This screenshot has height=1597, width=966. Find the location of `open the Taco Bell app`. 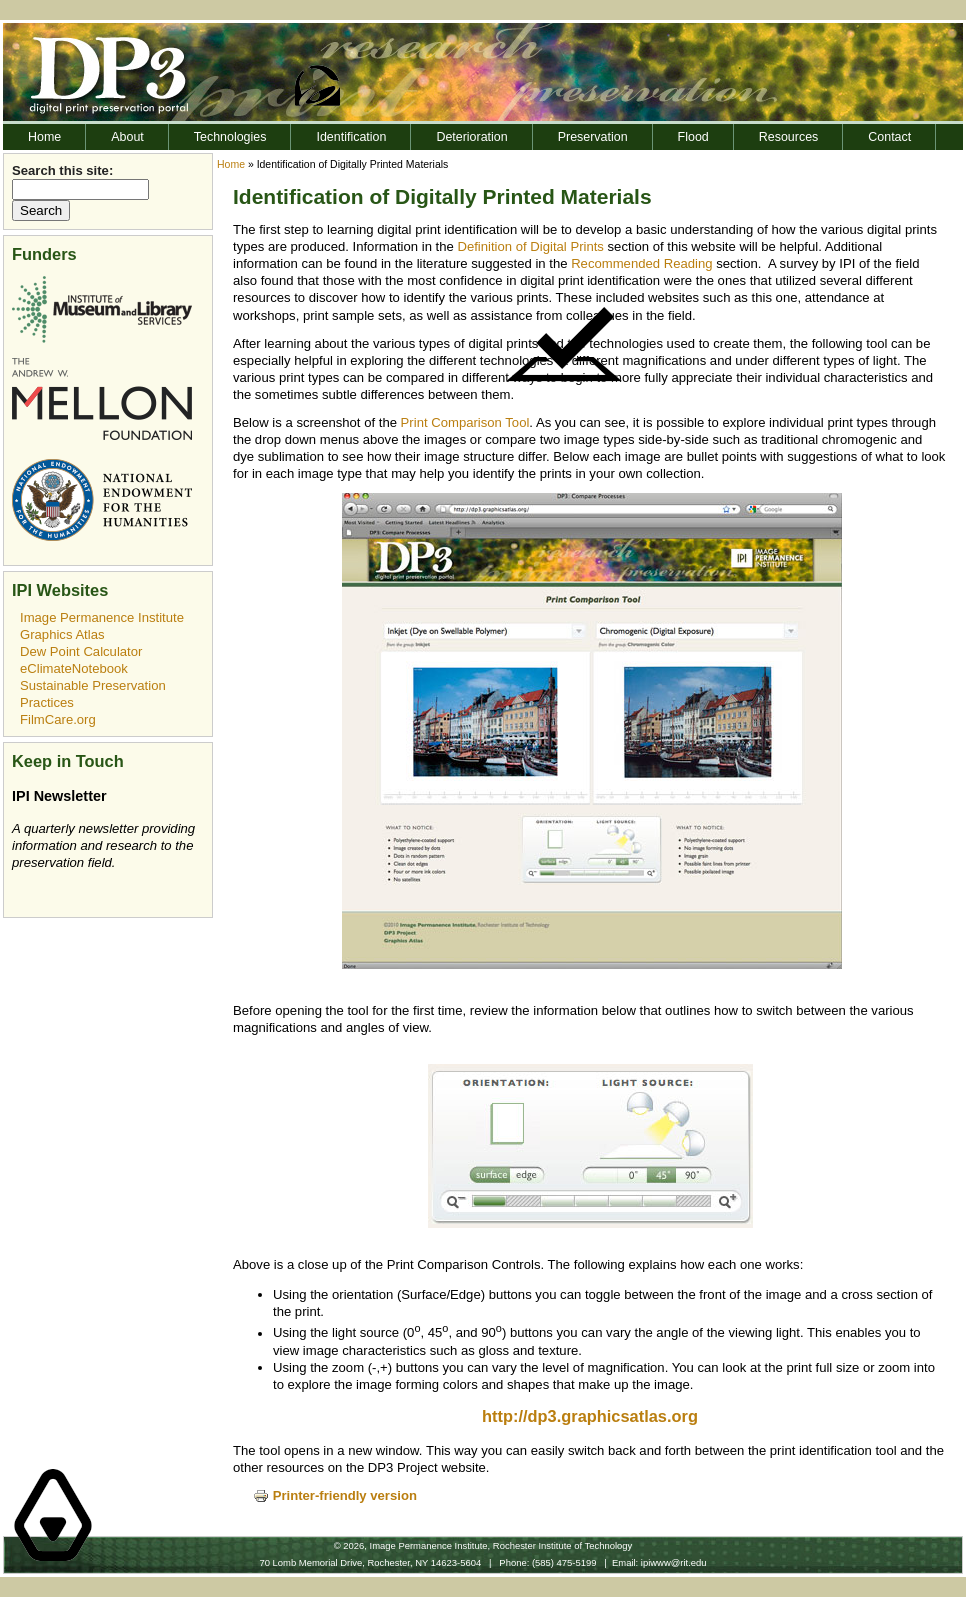

open the Taco Bell app is located at coordinates (317, 85).